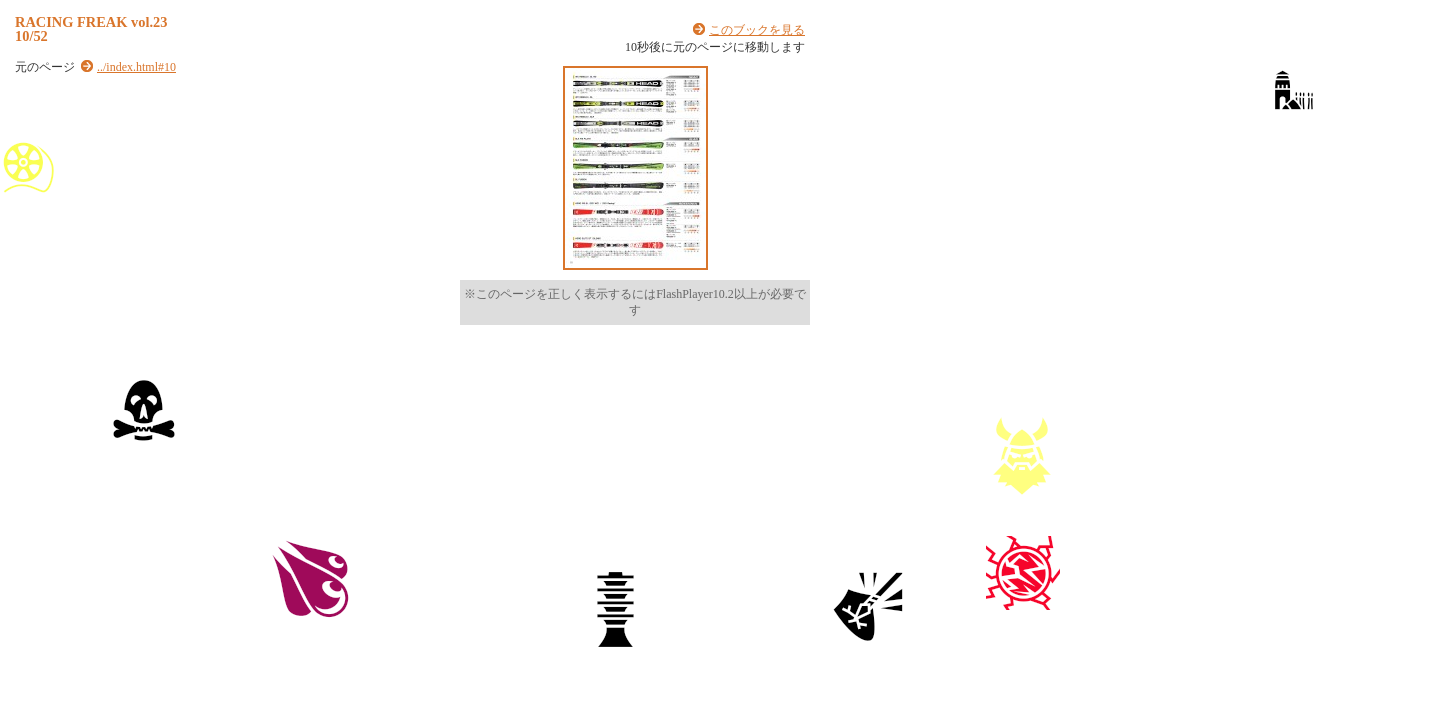 The width and height of the screenshot is (1440, 720). Describe the element at coordinates (1294, 89) in the screenshot. I see `granary or grain storage building in a farming game` at that location.